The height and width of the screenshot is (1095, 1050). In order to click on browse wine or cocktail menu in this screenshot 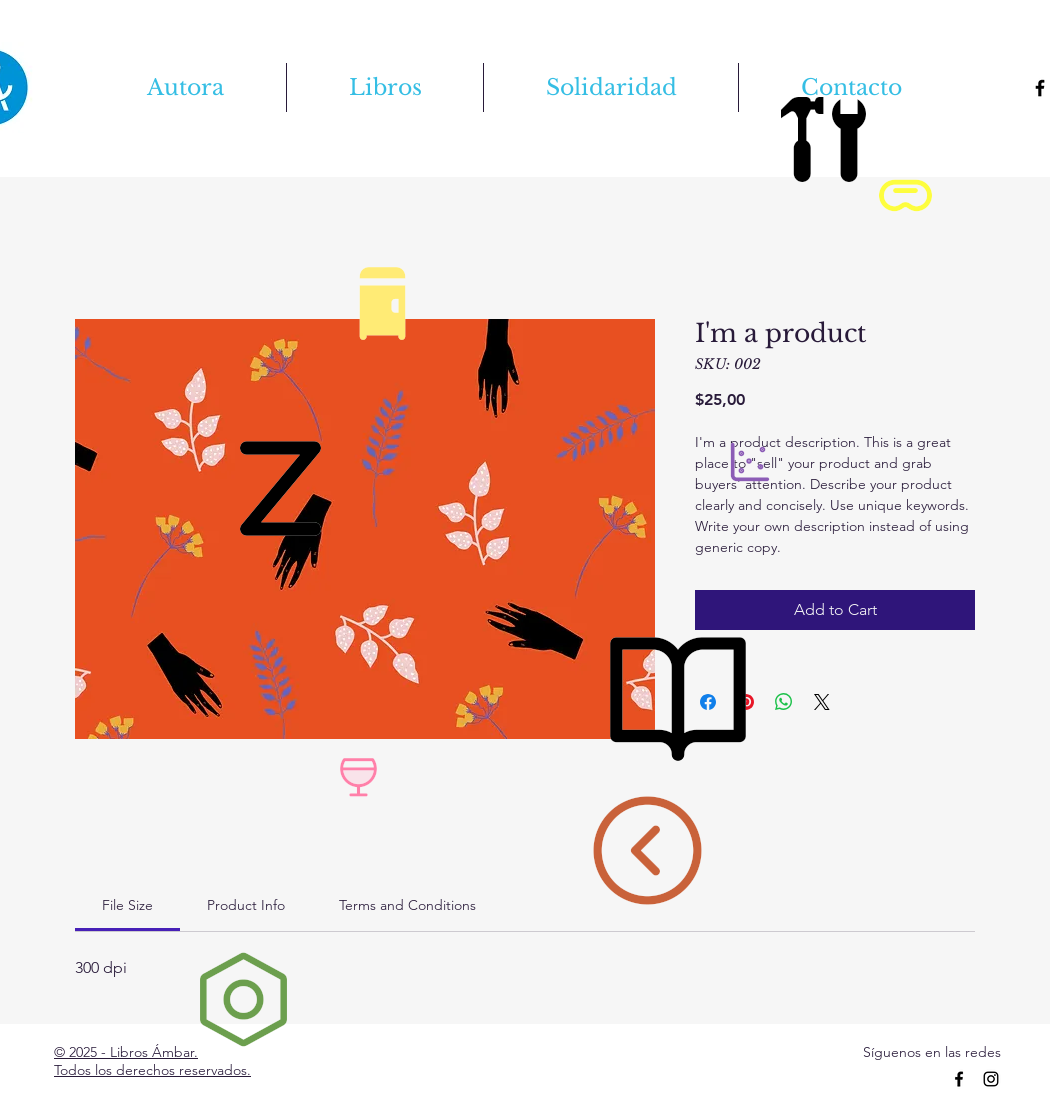, I will do `click(358, 776)`.